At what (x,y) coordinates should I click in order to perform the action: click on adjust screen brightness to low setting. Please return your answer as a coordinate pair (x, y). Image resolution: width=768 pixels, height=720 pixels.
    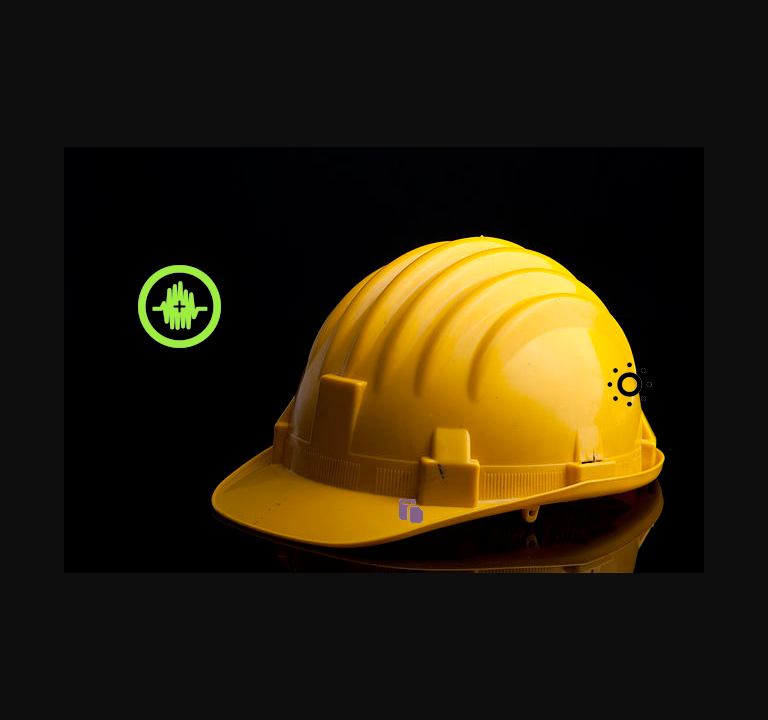
    Looking at the image, I should click on (629, 384).